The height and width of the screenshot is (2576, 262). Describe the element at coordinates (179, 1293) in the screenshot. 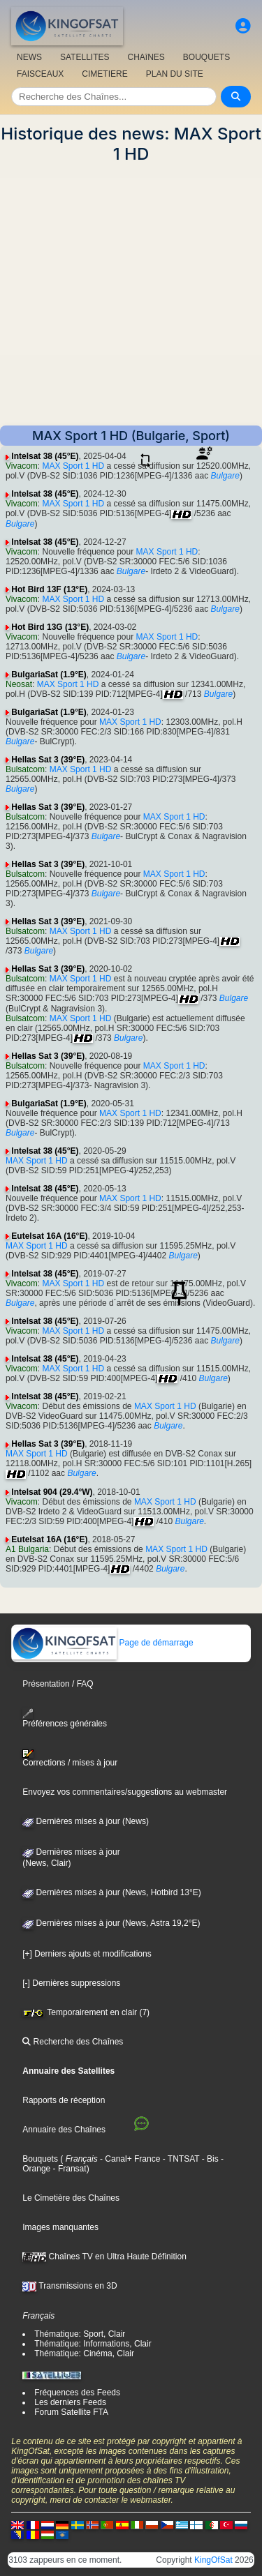

I see `pin this item to keep it visible` at that location.